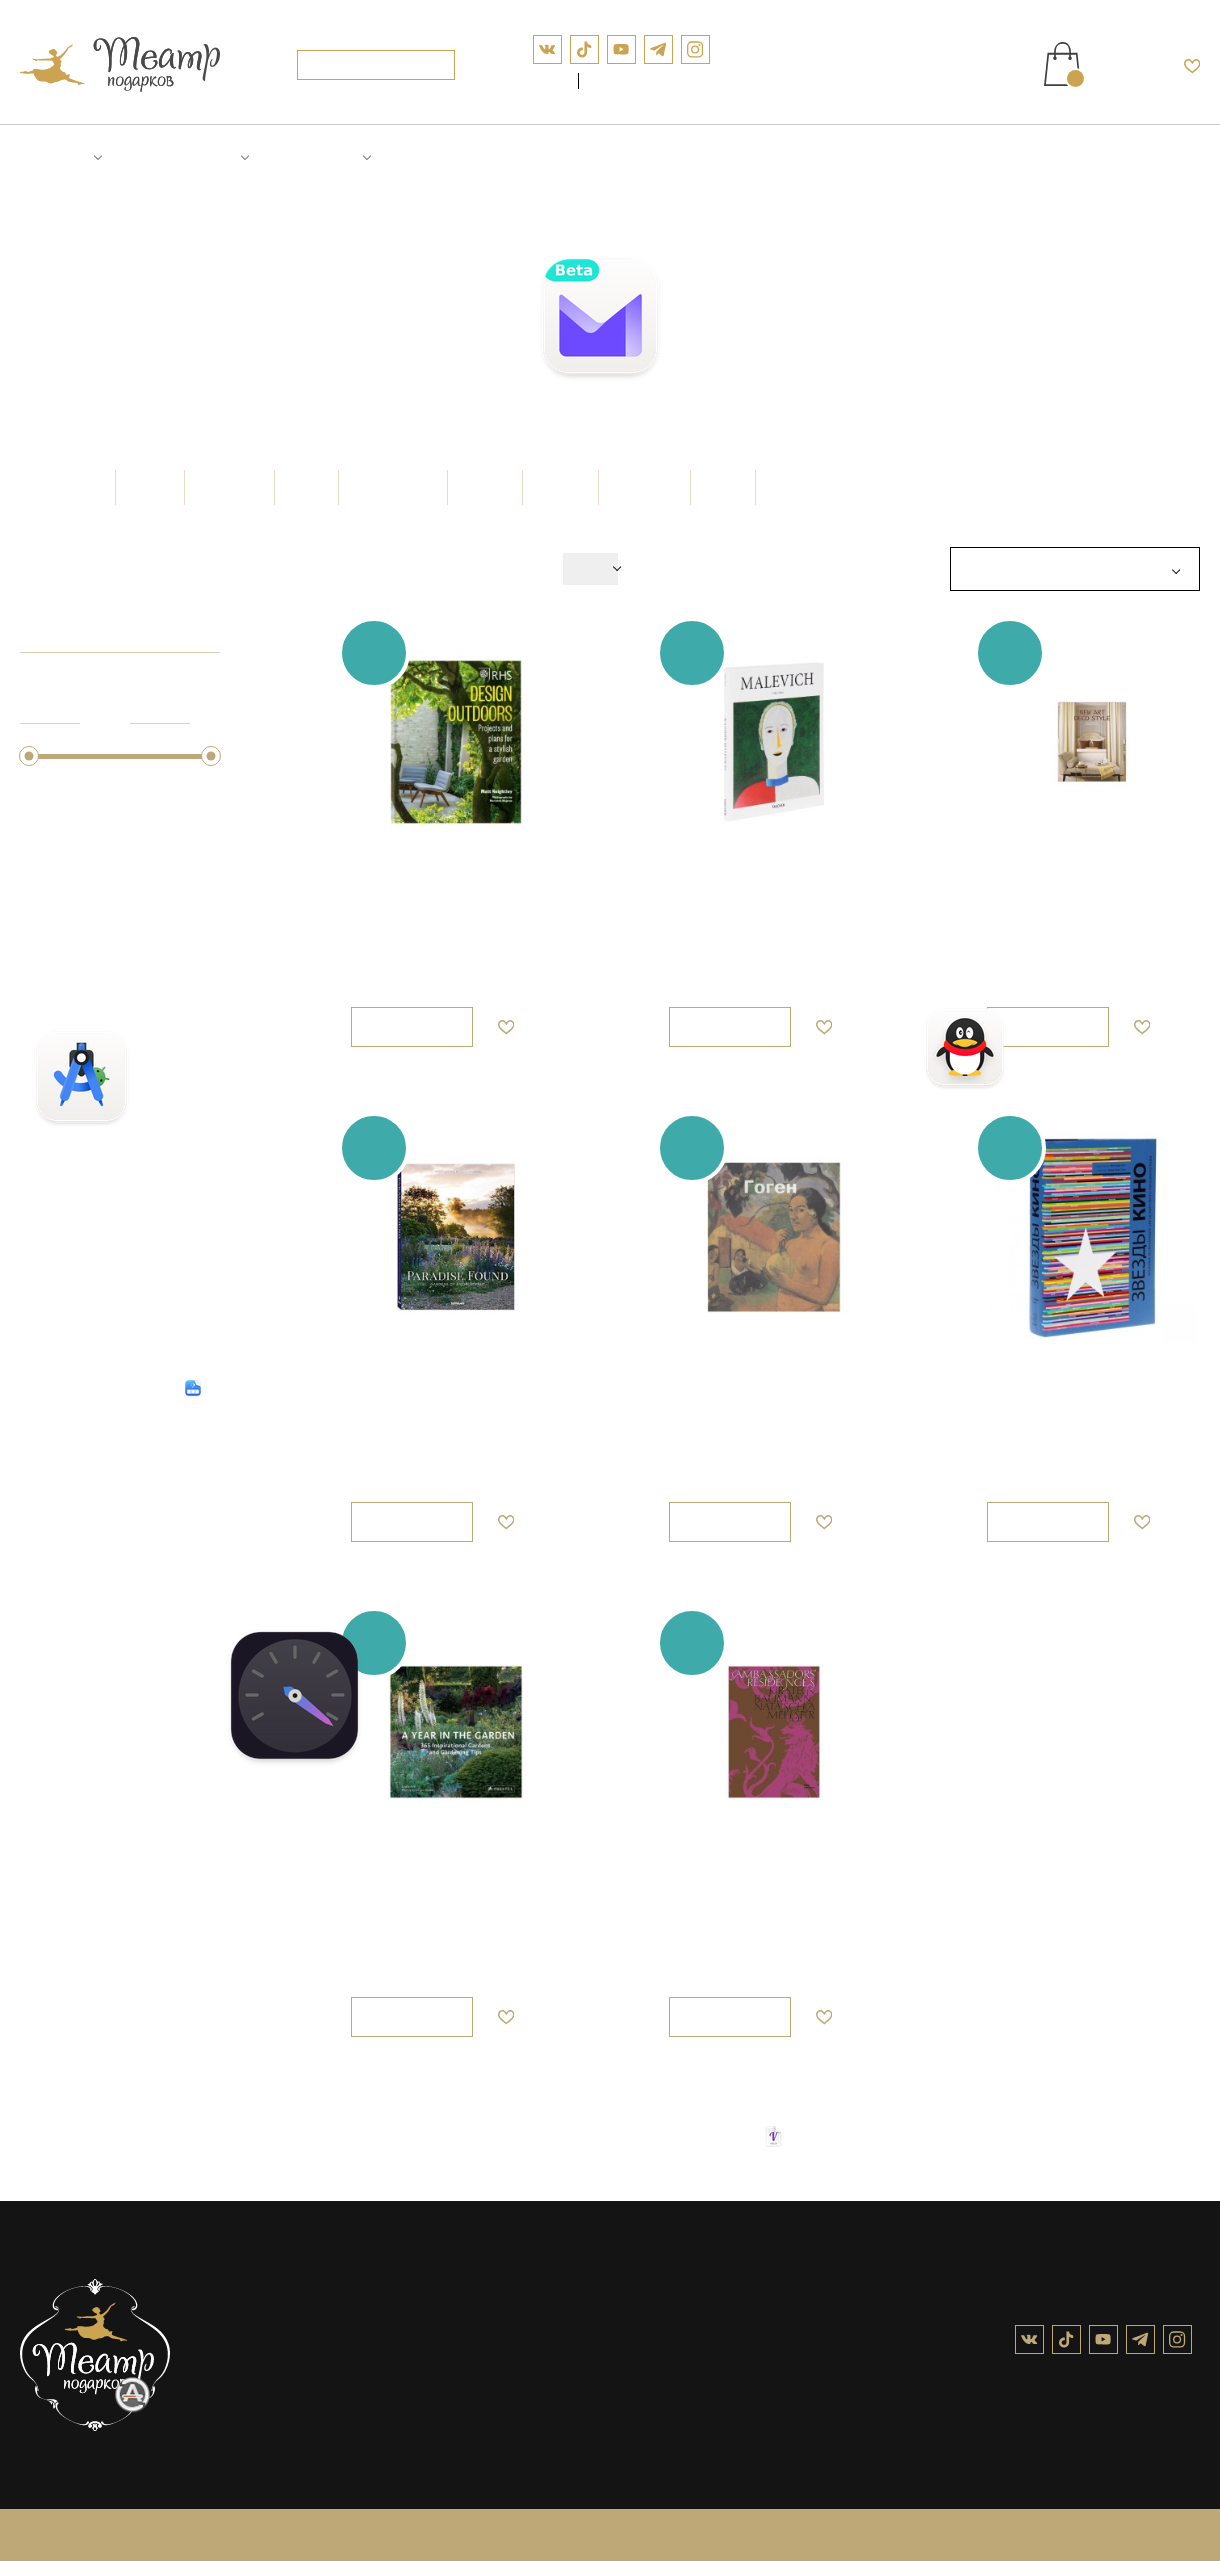 The width and height of the screenshot is (1220, 2561). What do you see at coordinates (193, 1388) in the screenshot?
I see `open plasma desktop settings` at bounding box center [193, 1388].